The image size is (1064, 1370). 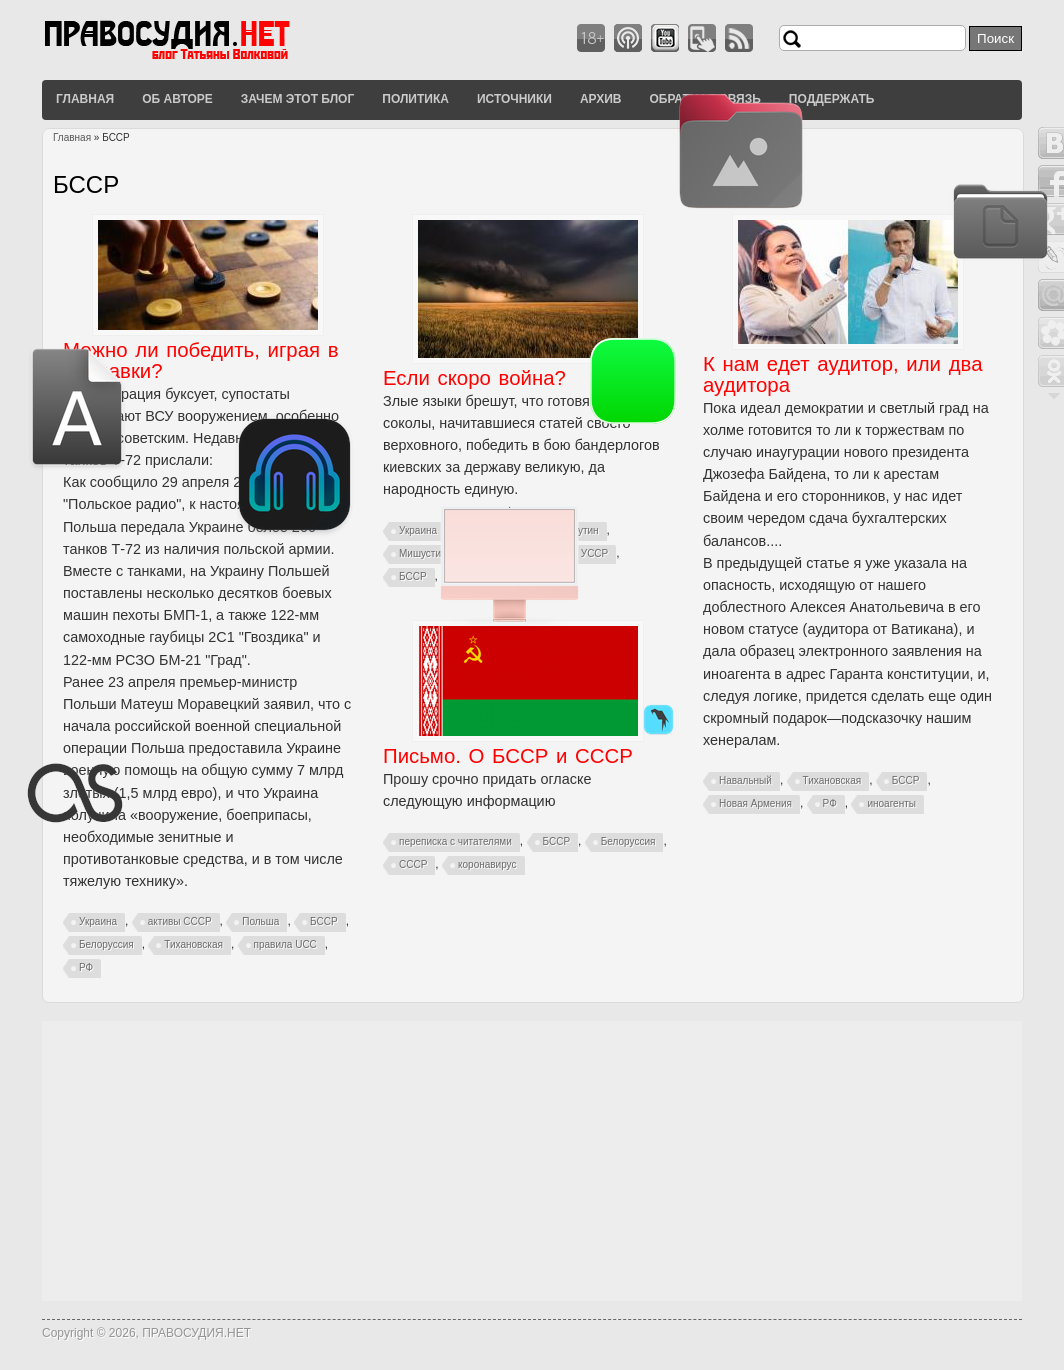 What do you see at coordinates (75, 786) in the screenshot?
I see `connect your last.fm account` at bounding box center [75, 786].